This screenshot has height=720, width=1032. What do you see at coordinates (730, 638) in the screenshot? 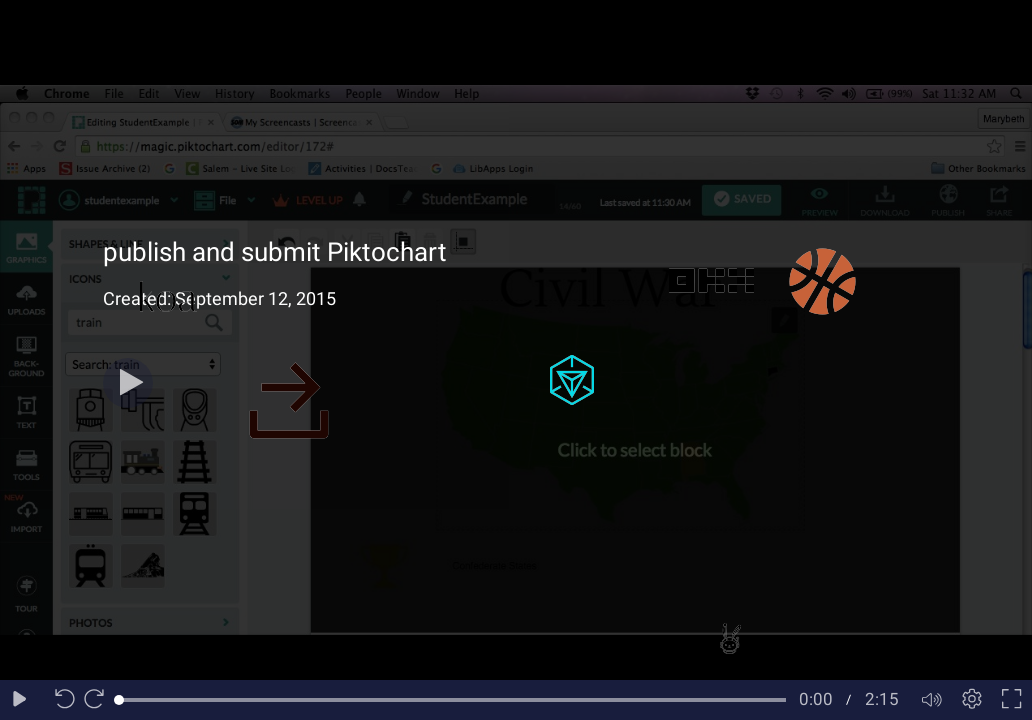
I see `trino distributed SQL query engine logo` at bounding box center [730, 638].